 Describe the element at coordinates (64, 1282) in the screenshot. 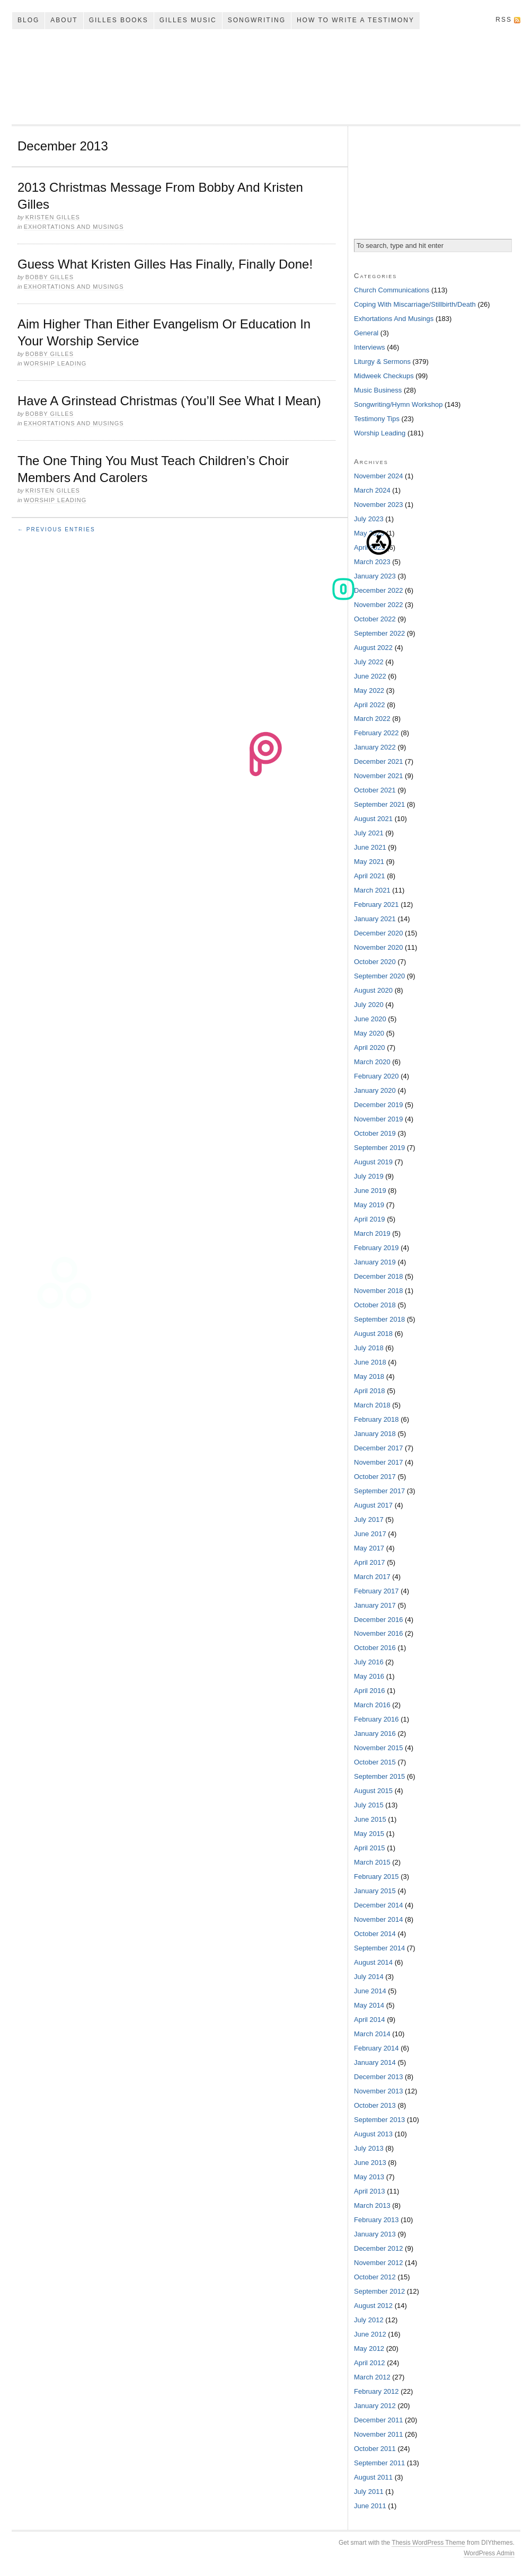

I see `view connected groups or clusters` at that location.